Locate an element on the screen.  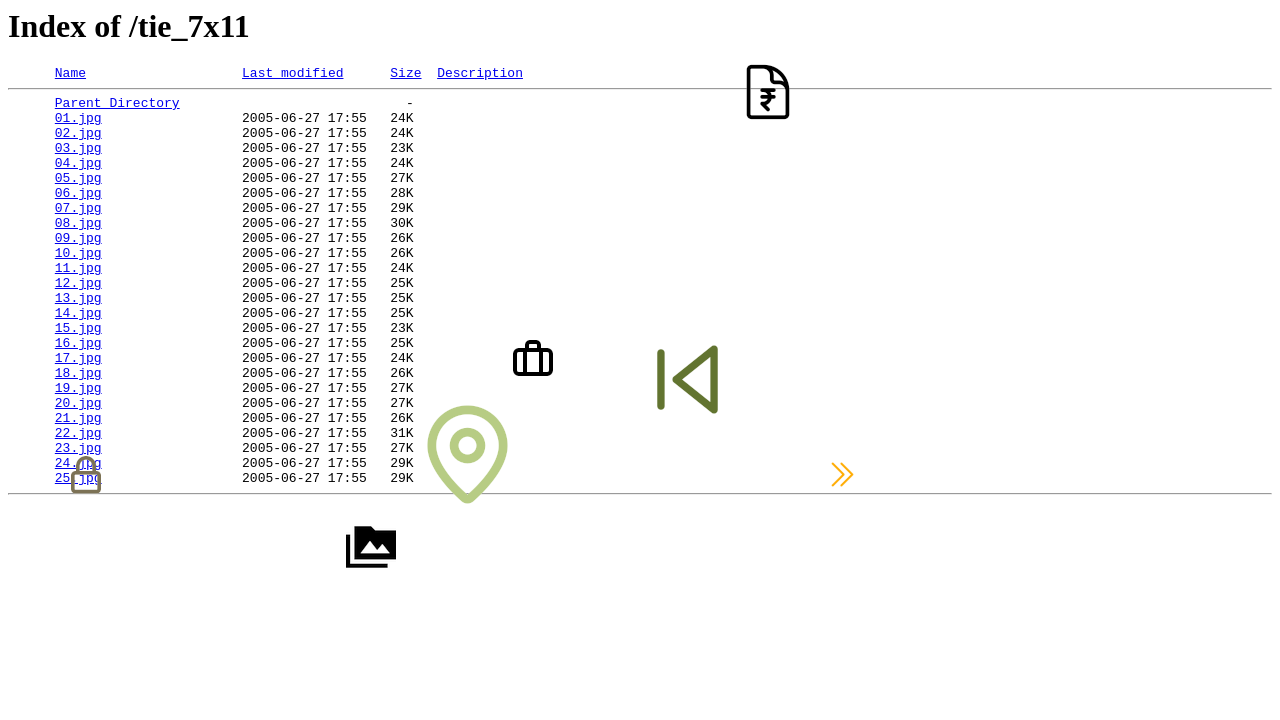
view rupee payment document is located at coordinates (768, 92).